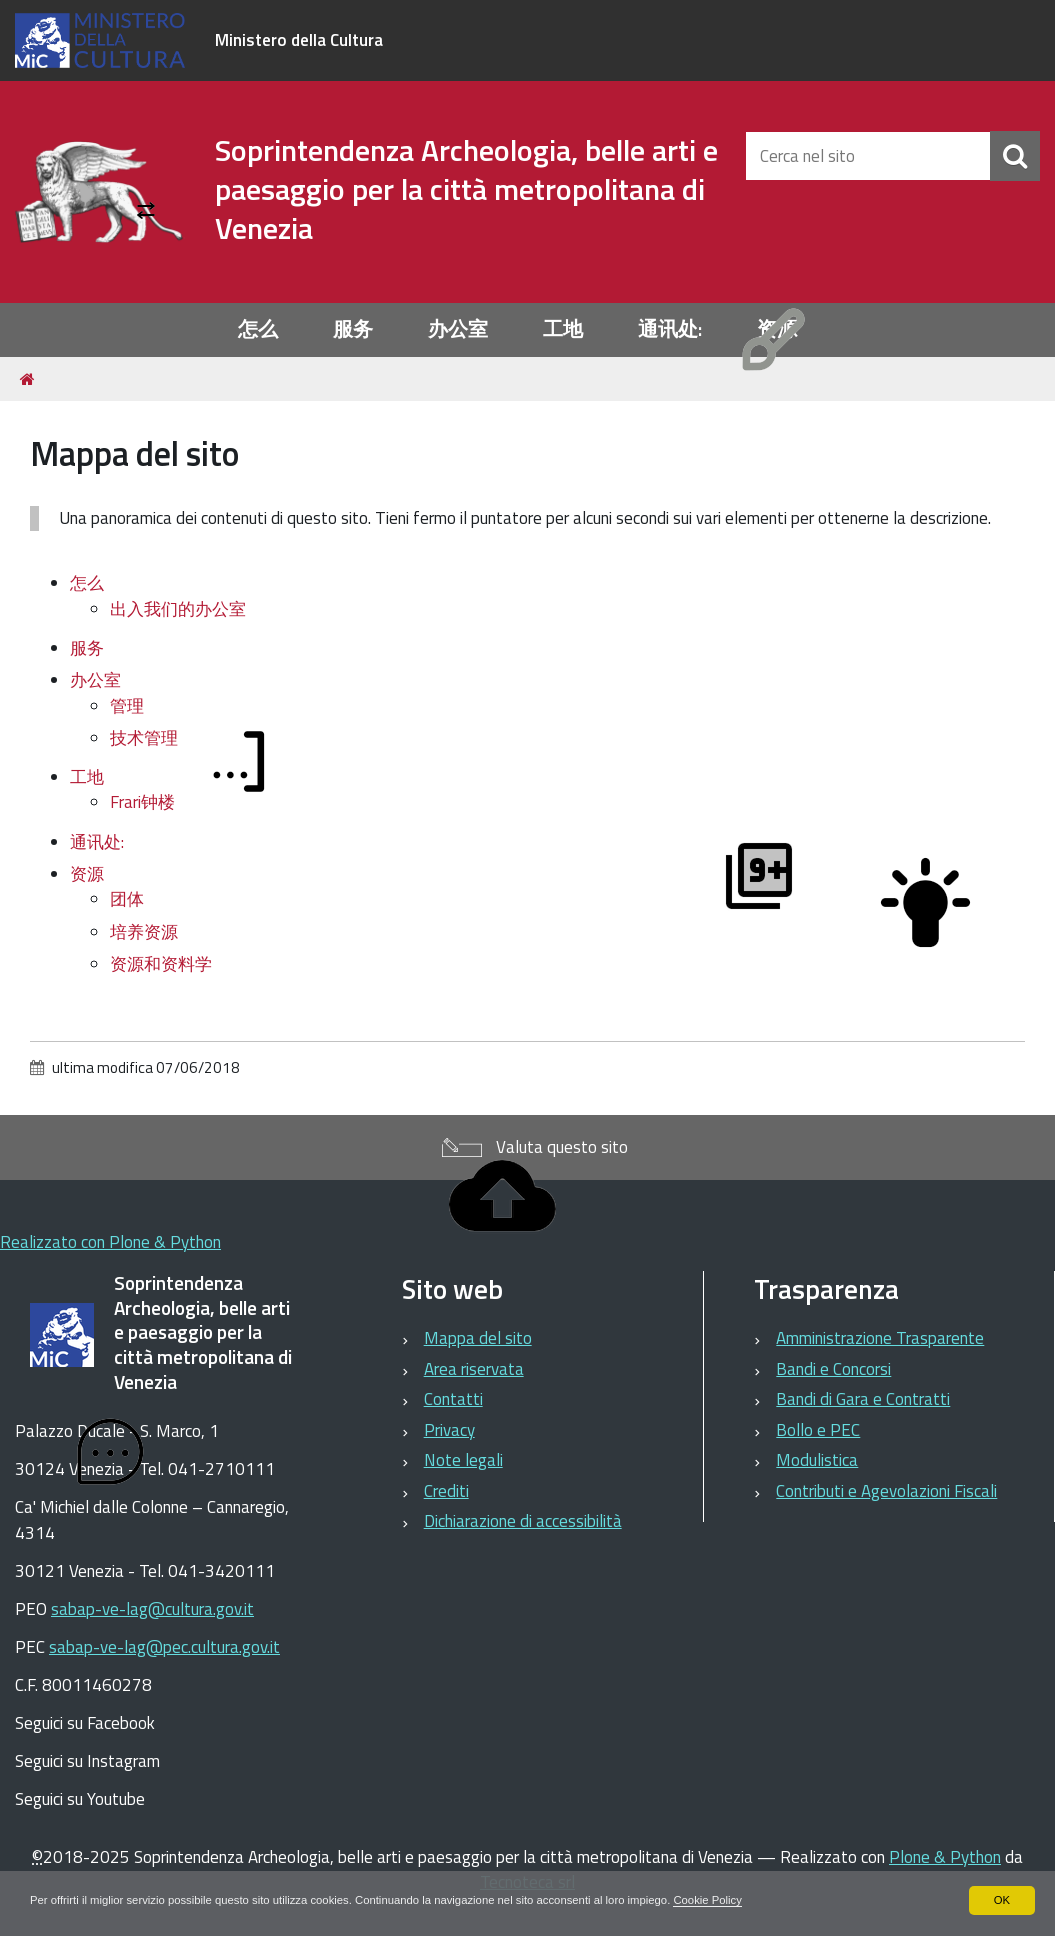 This screenshot has height=1936, width=1055. I want to click on access tips or suggestions, so click(925, 902).